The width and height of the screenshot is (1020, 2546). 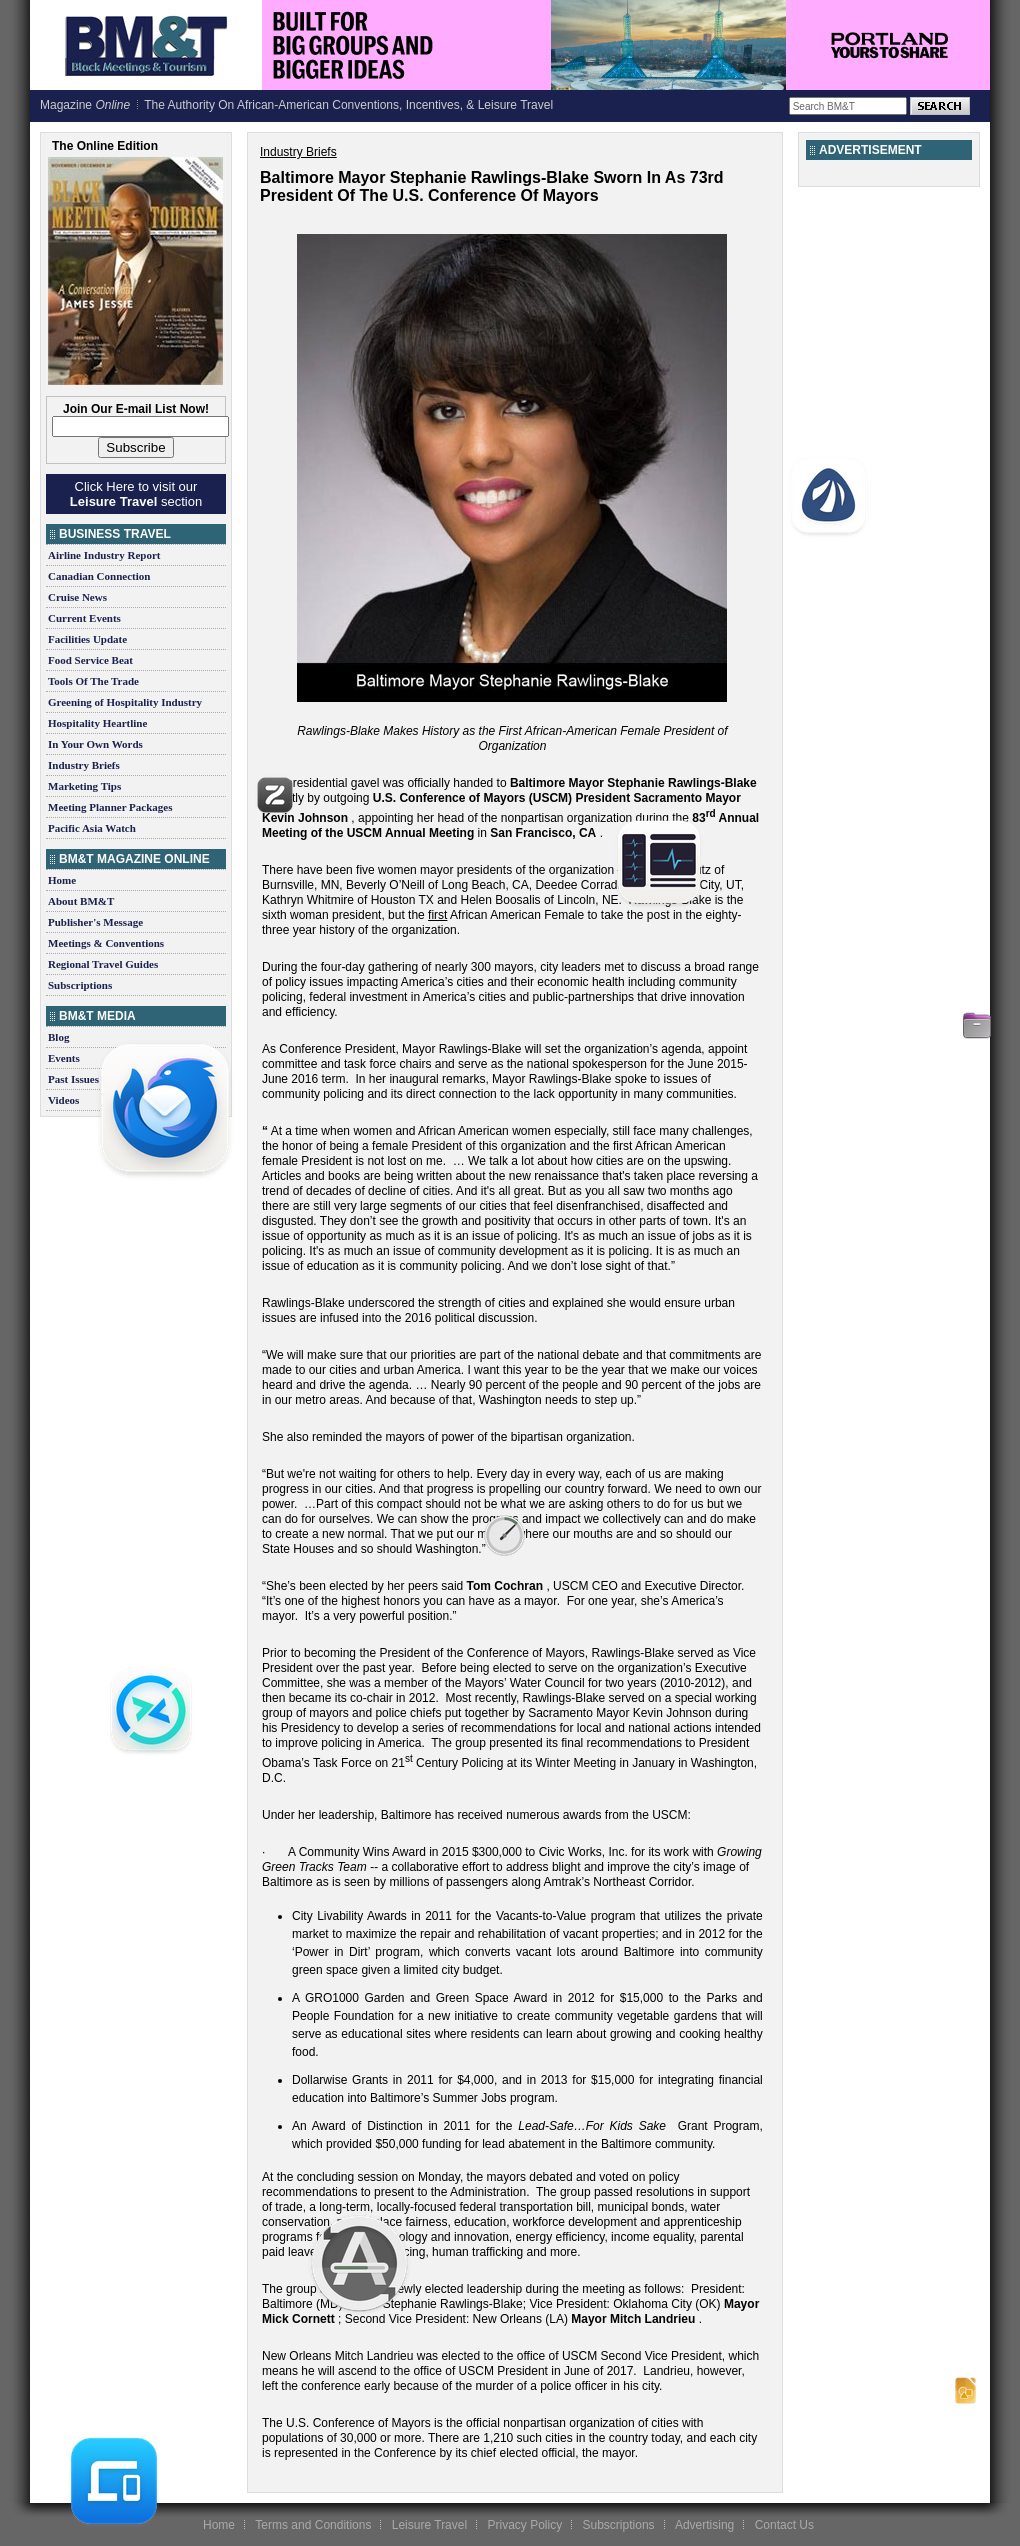 I want to click on connect and sync devices with zorin connect, so click(x=114, y=2481).